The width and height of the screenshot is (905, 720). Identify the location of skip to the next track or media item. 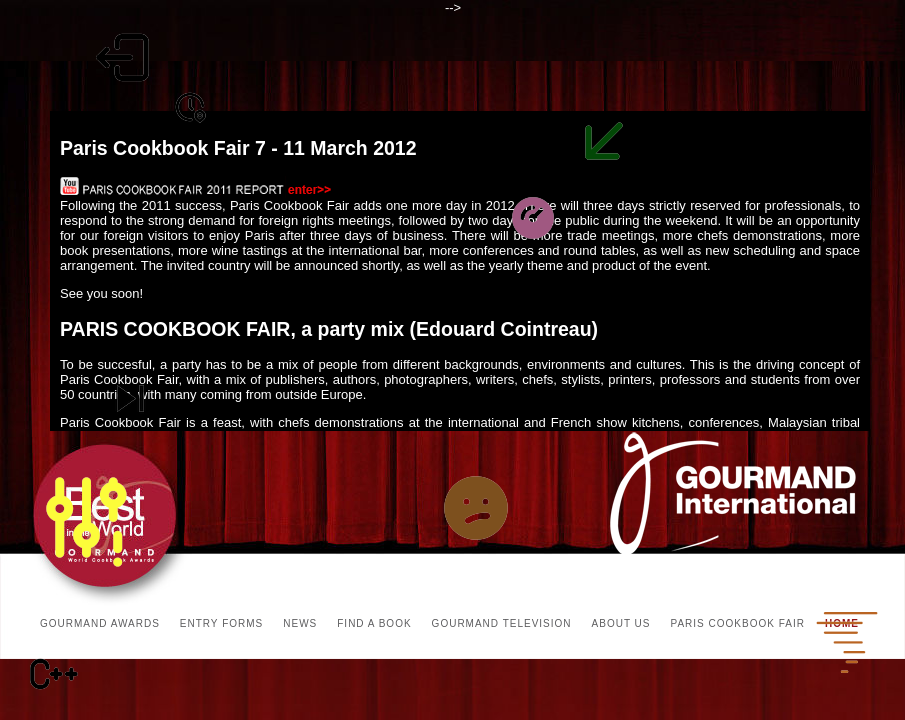
(130, 398).